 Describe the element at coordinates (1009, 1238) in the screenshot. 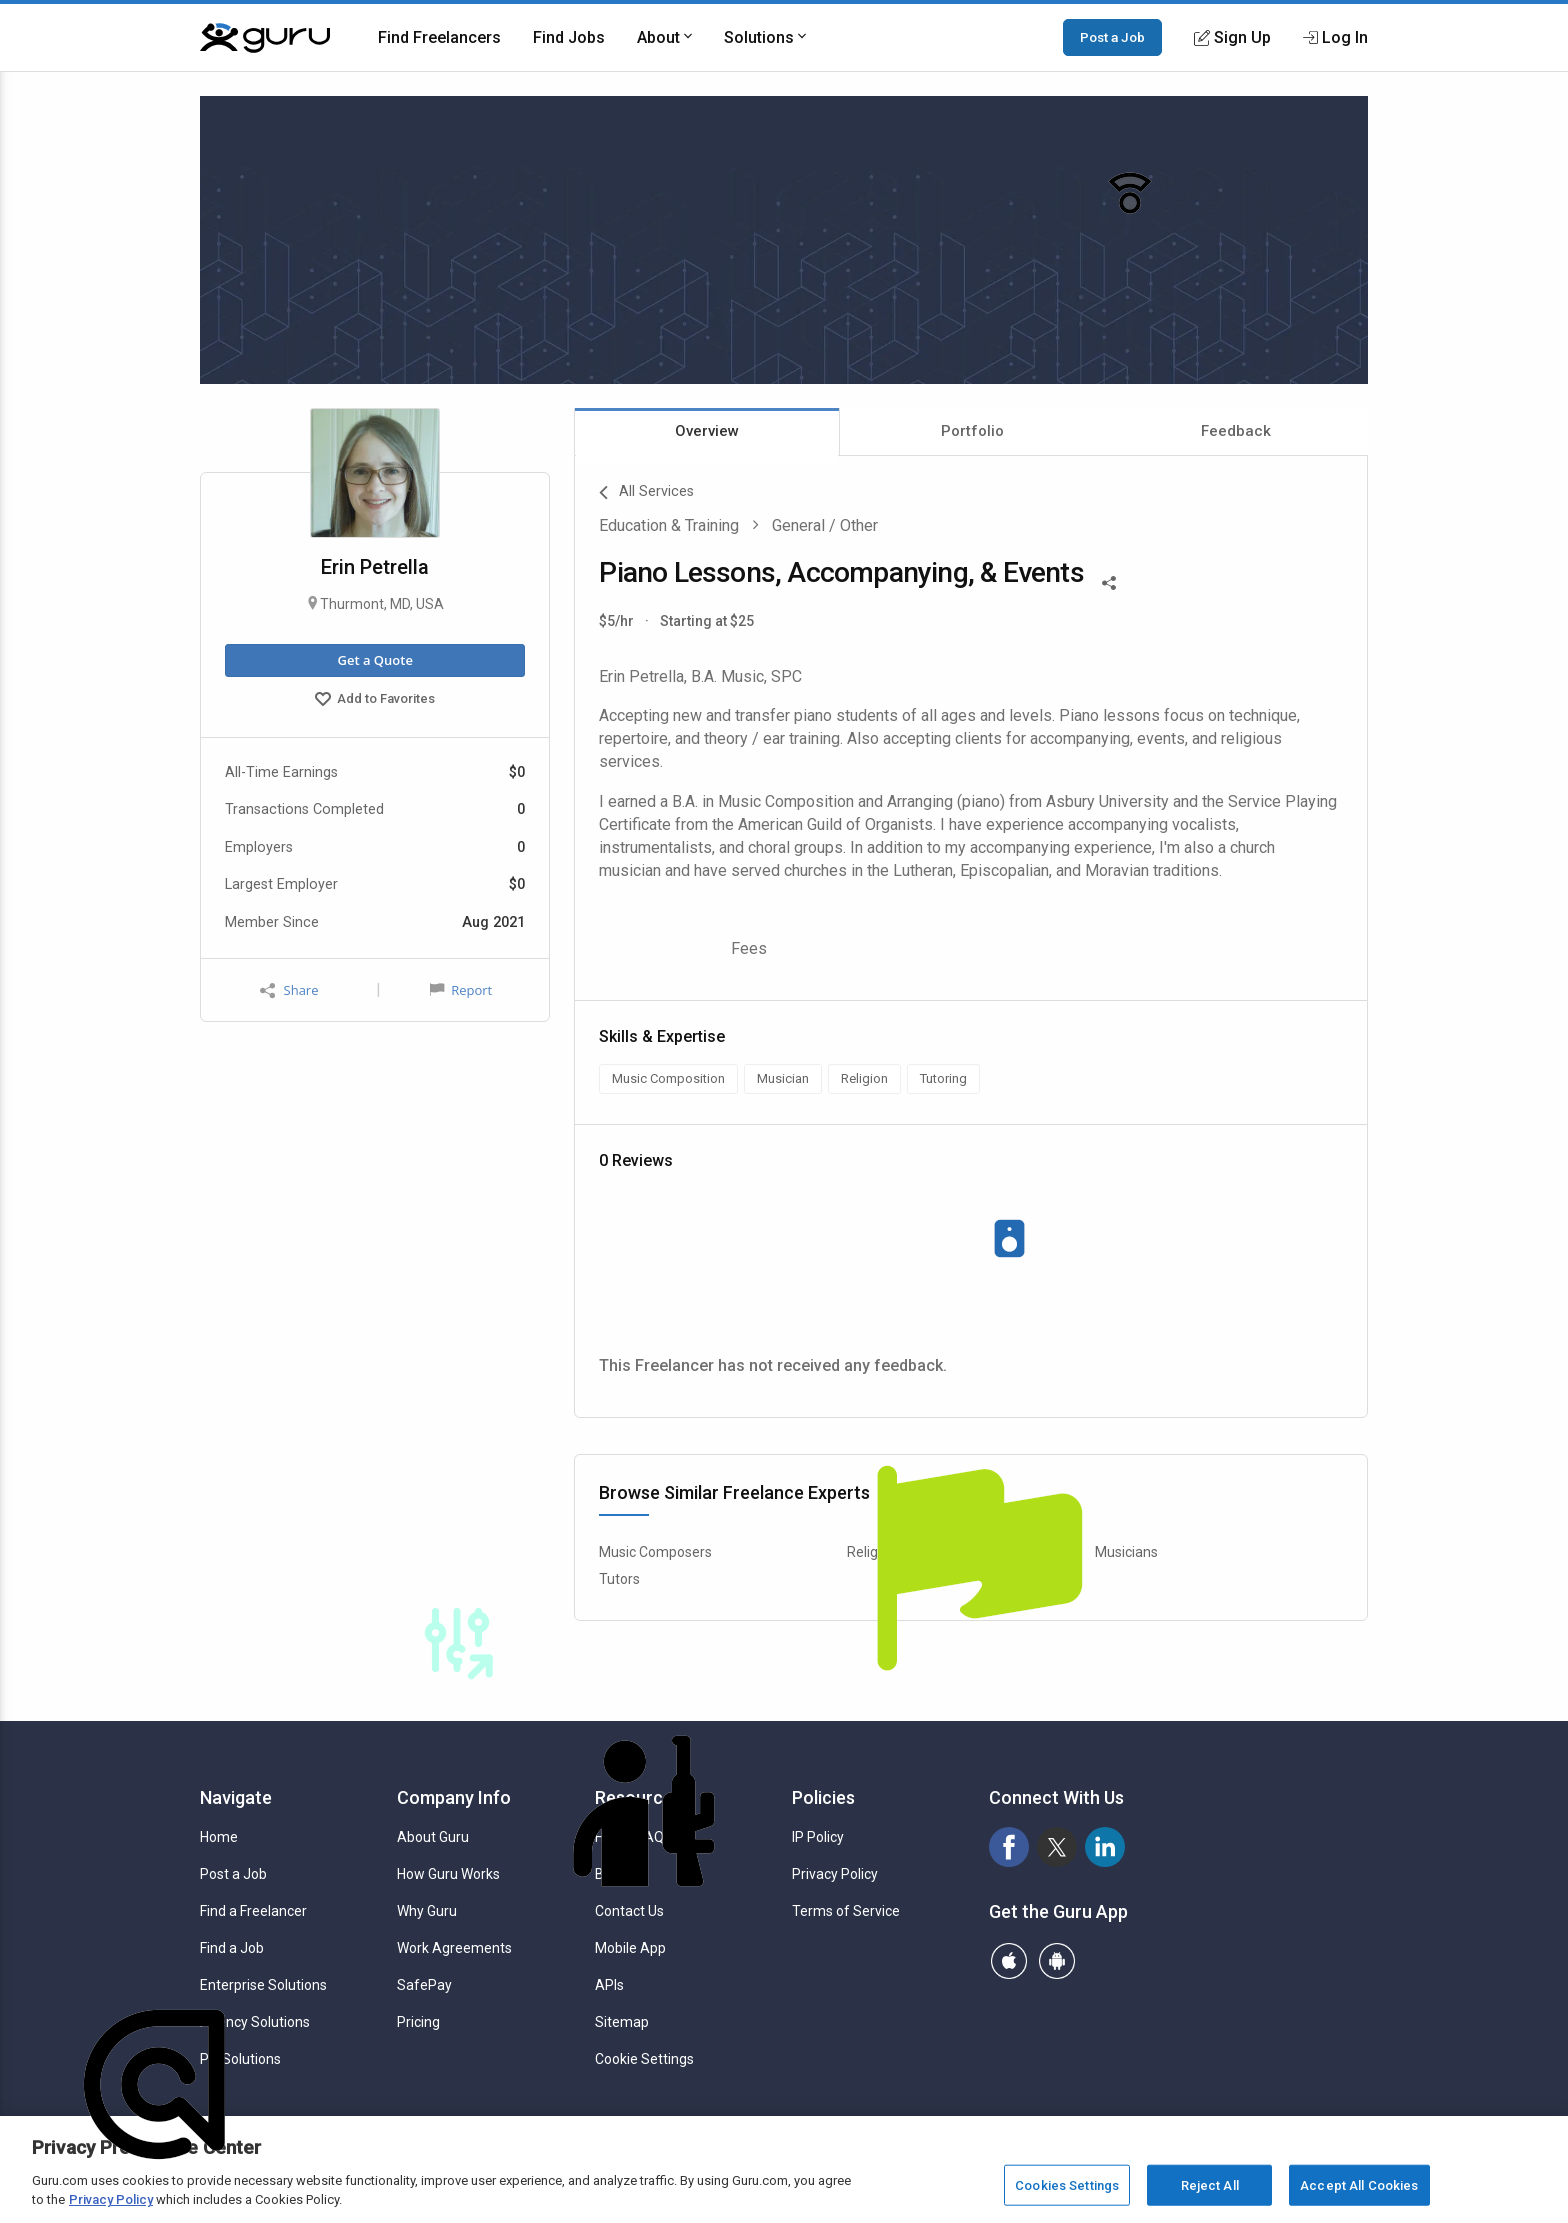

I see `adjust speaker or audio output settings` at that location.